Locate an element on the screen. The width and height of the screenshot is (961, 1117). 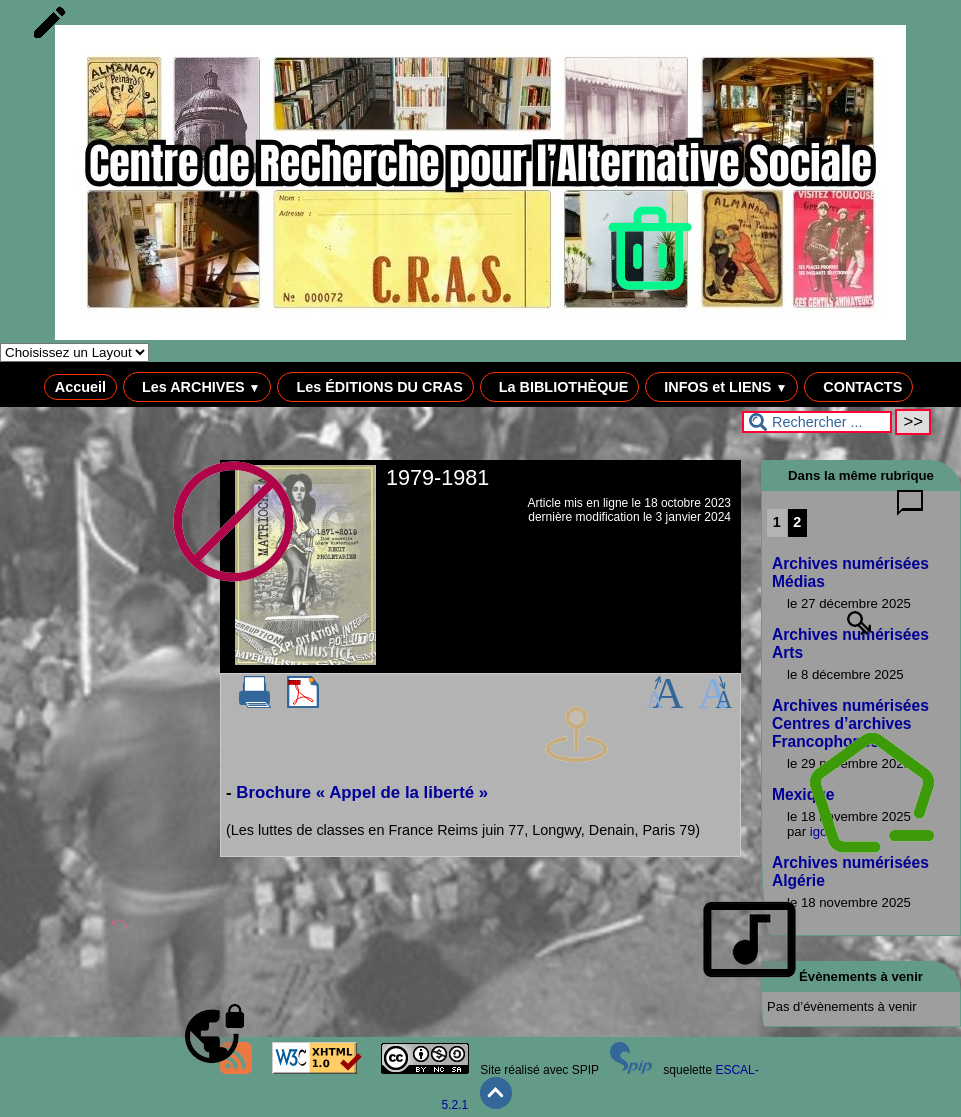
indicates a blocked or prohibited action is located at coordinates (233, 521).